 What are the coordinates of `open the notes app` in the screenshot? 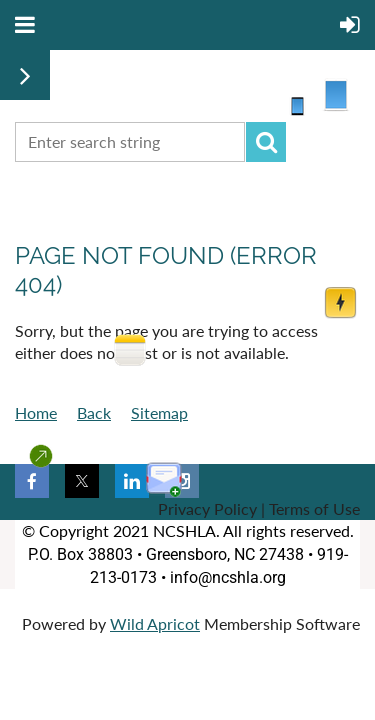 It's located at (130, 350).